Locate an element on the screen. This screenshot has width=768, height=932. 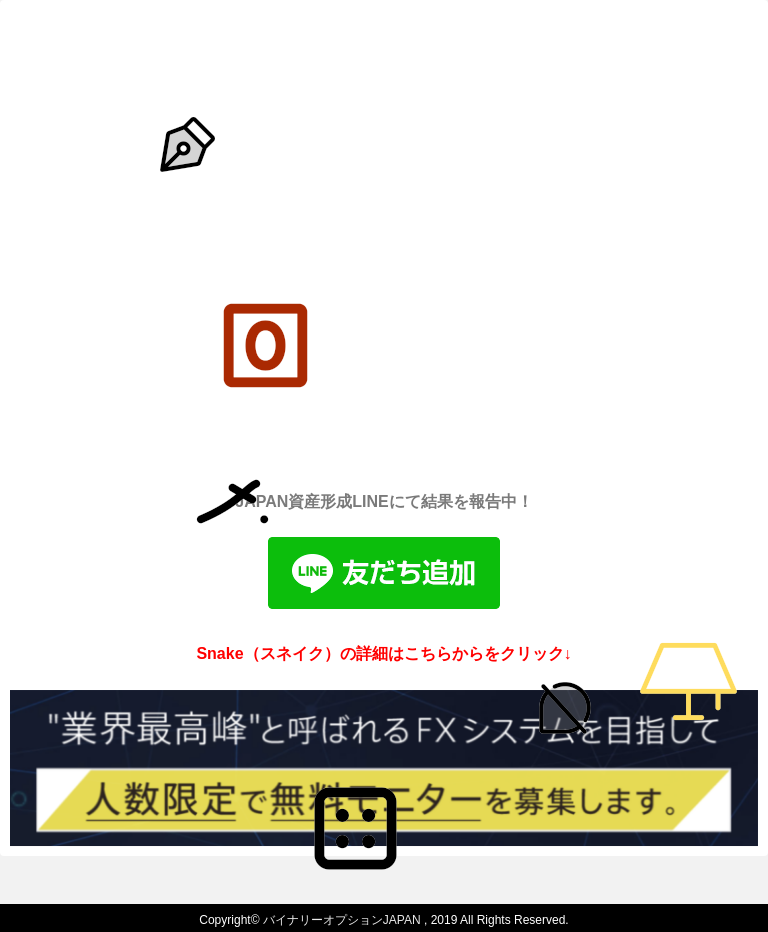
indicates maldivian rufiyaa currency is located at coordinates (232, 503).